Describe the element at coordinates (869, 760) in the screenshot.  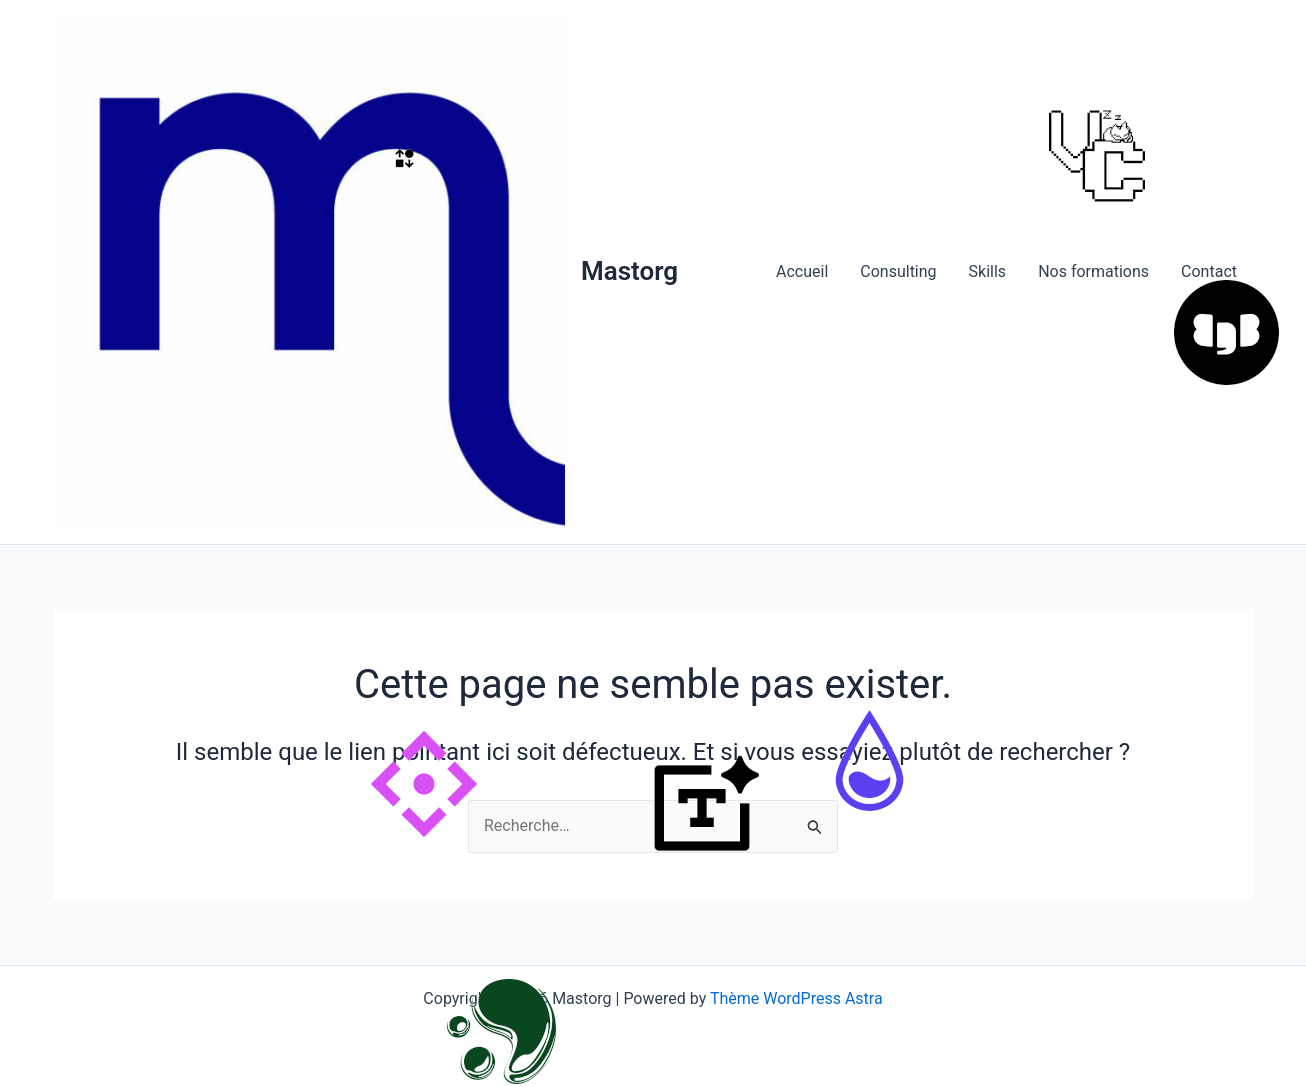
I see `open rainmeter desktop customization application` at that location.